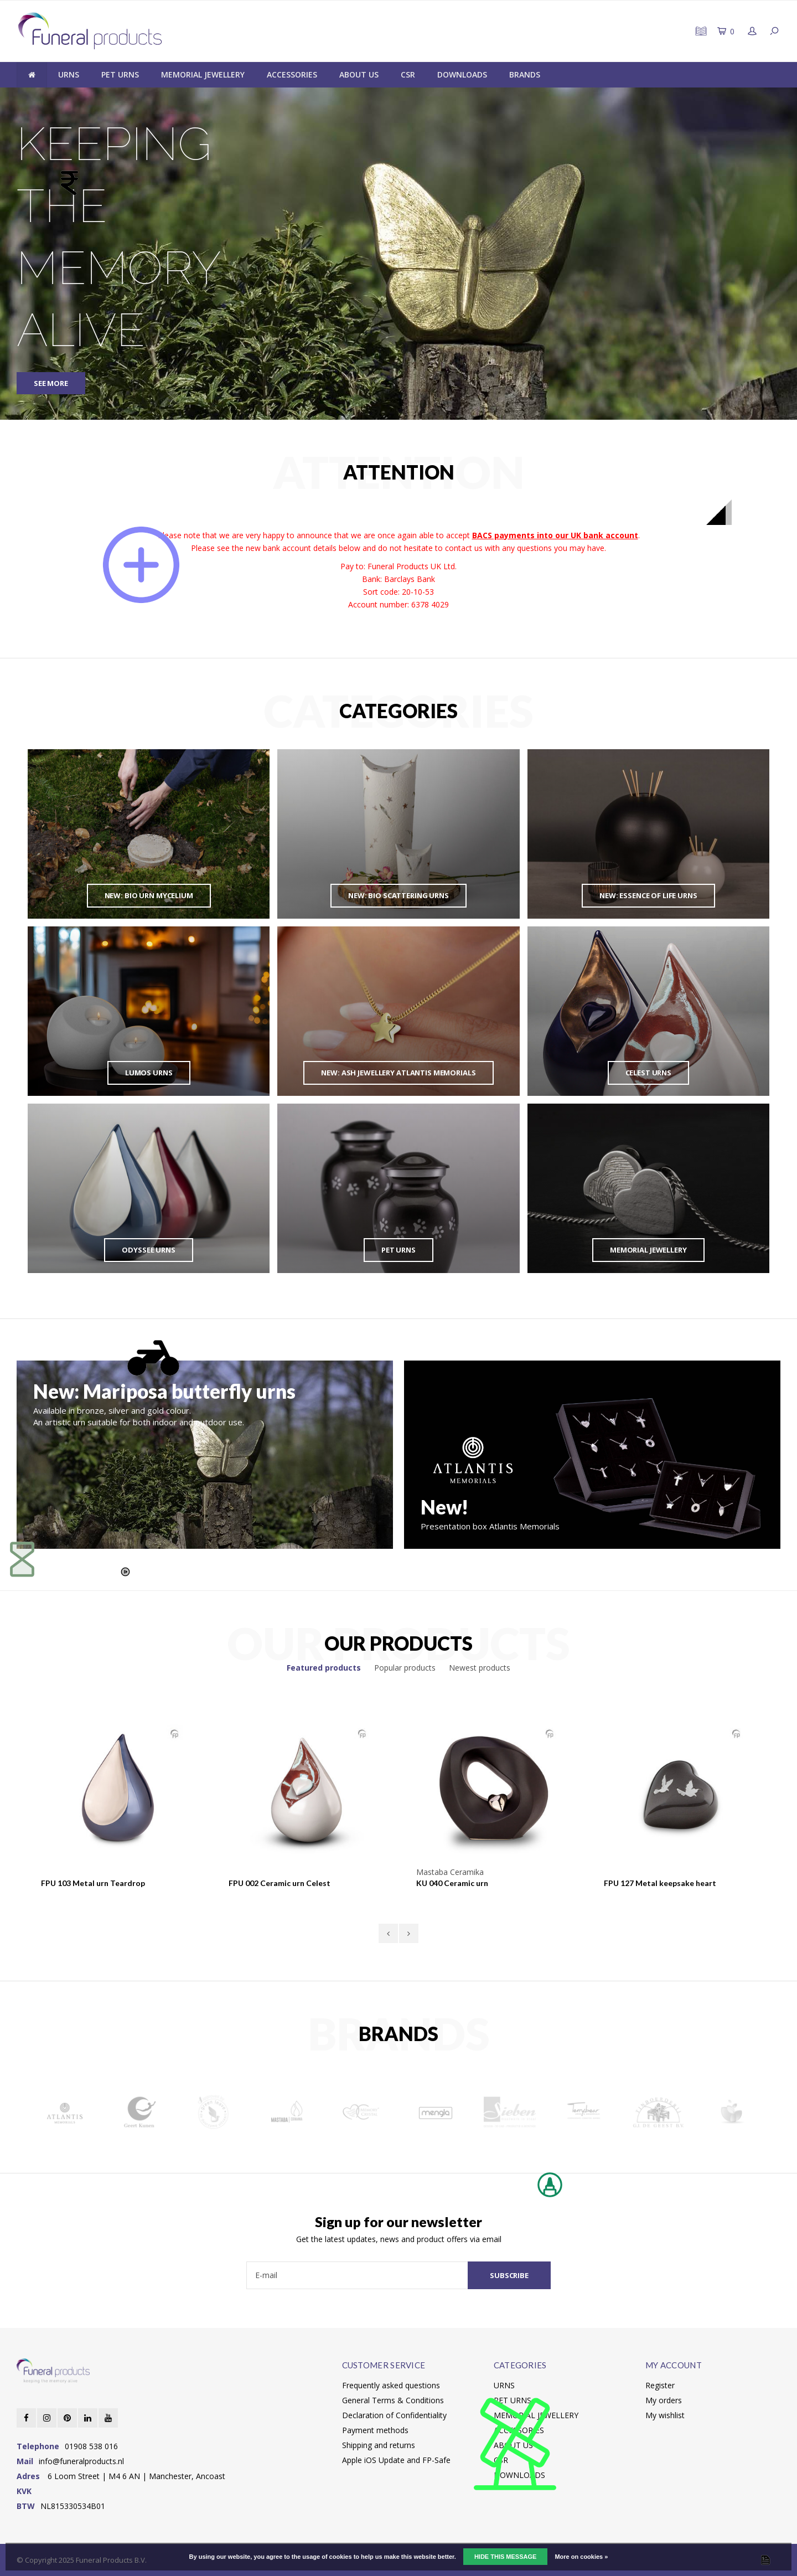 This screenshot has height=2576, width=797. Describe the element at coordinates (515, 2445) in the screenshot. I see `indicates renewable or wind energy options` at that location.